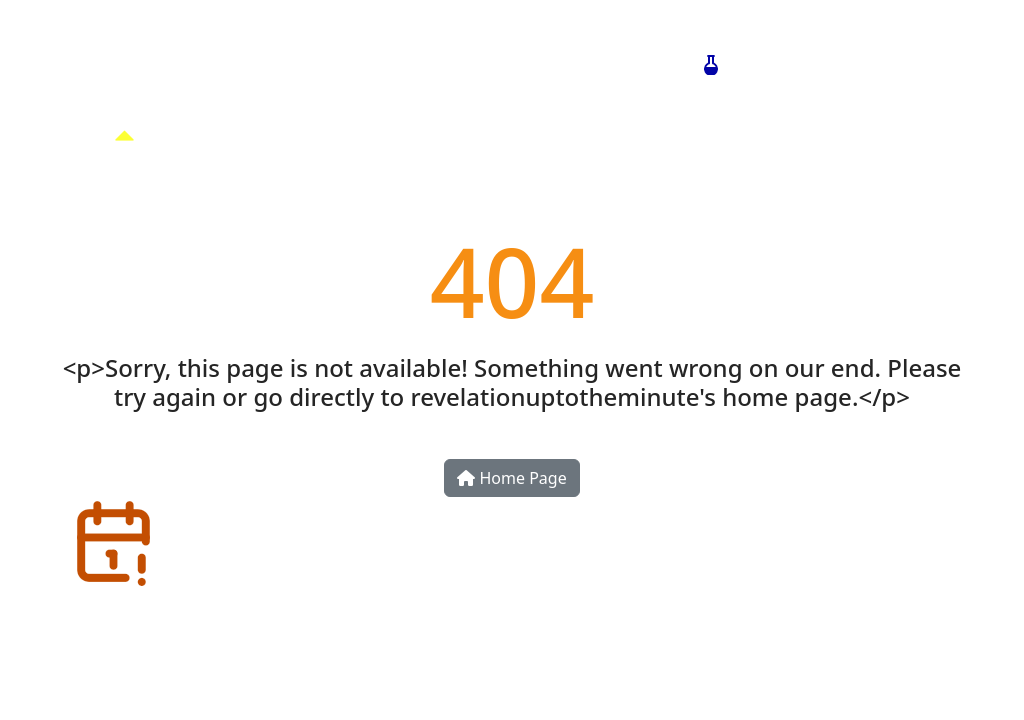  What do you see at coordinates (113, 541) in the screenshot?
I see `calendar event requiring attention` at bounding box center [113, 541].